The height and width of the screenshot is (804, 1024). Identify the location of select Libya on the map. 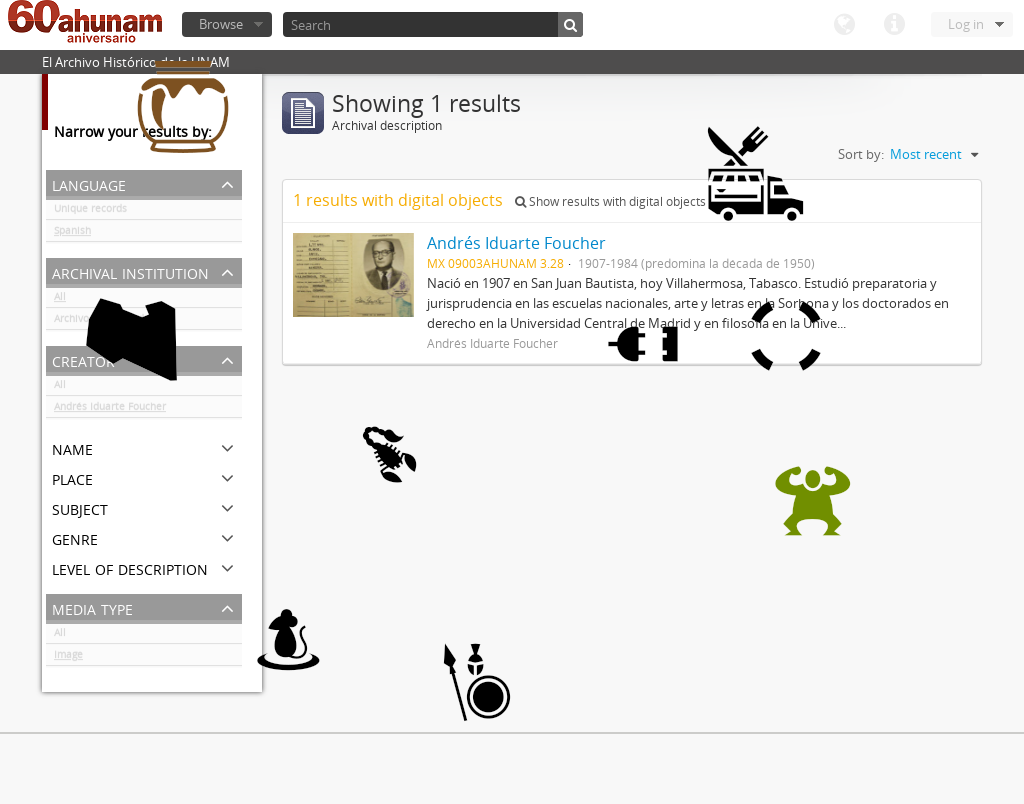
(131, 339).